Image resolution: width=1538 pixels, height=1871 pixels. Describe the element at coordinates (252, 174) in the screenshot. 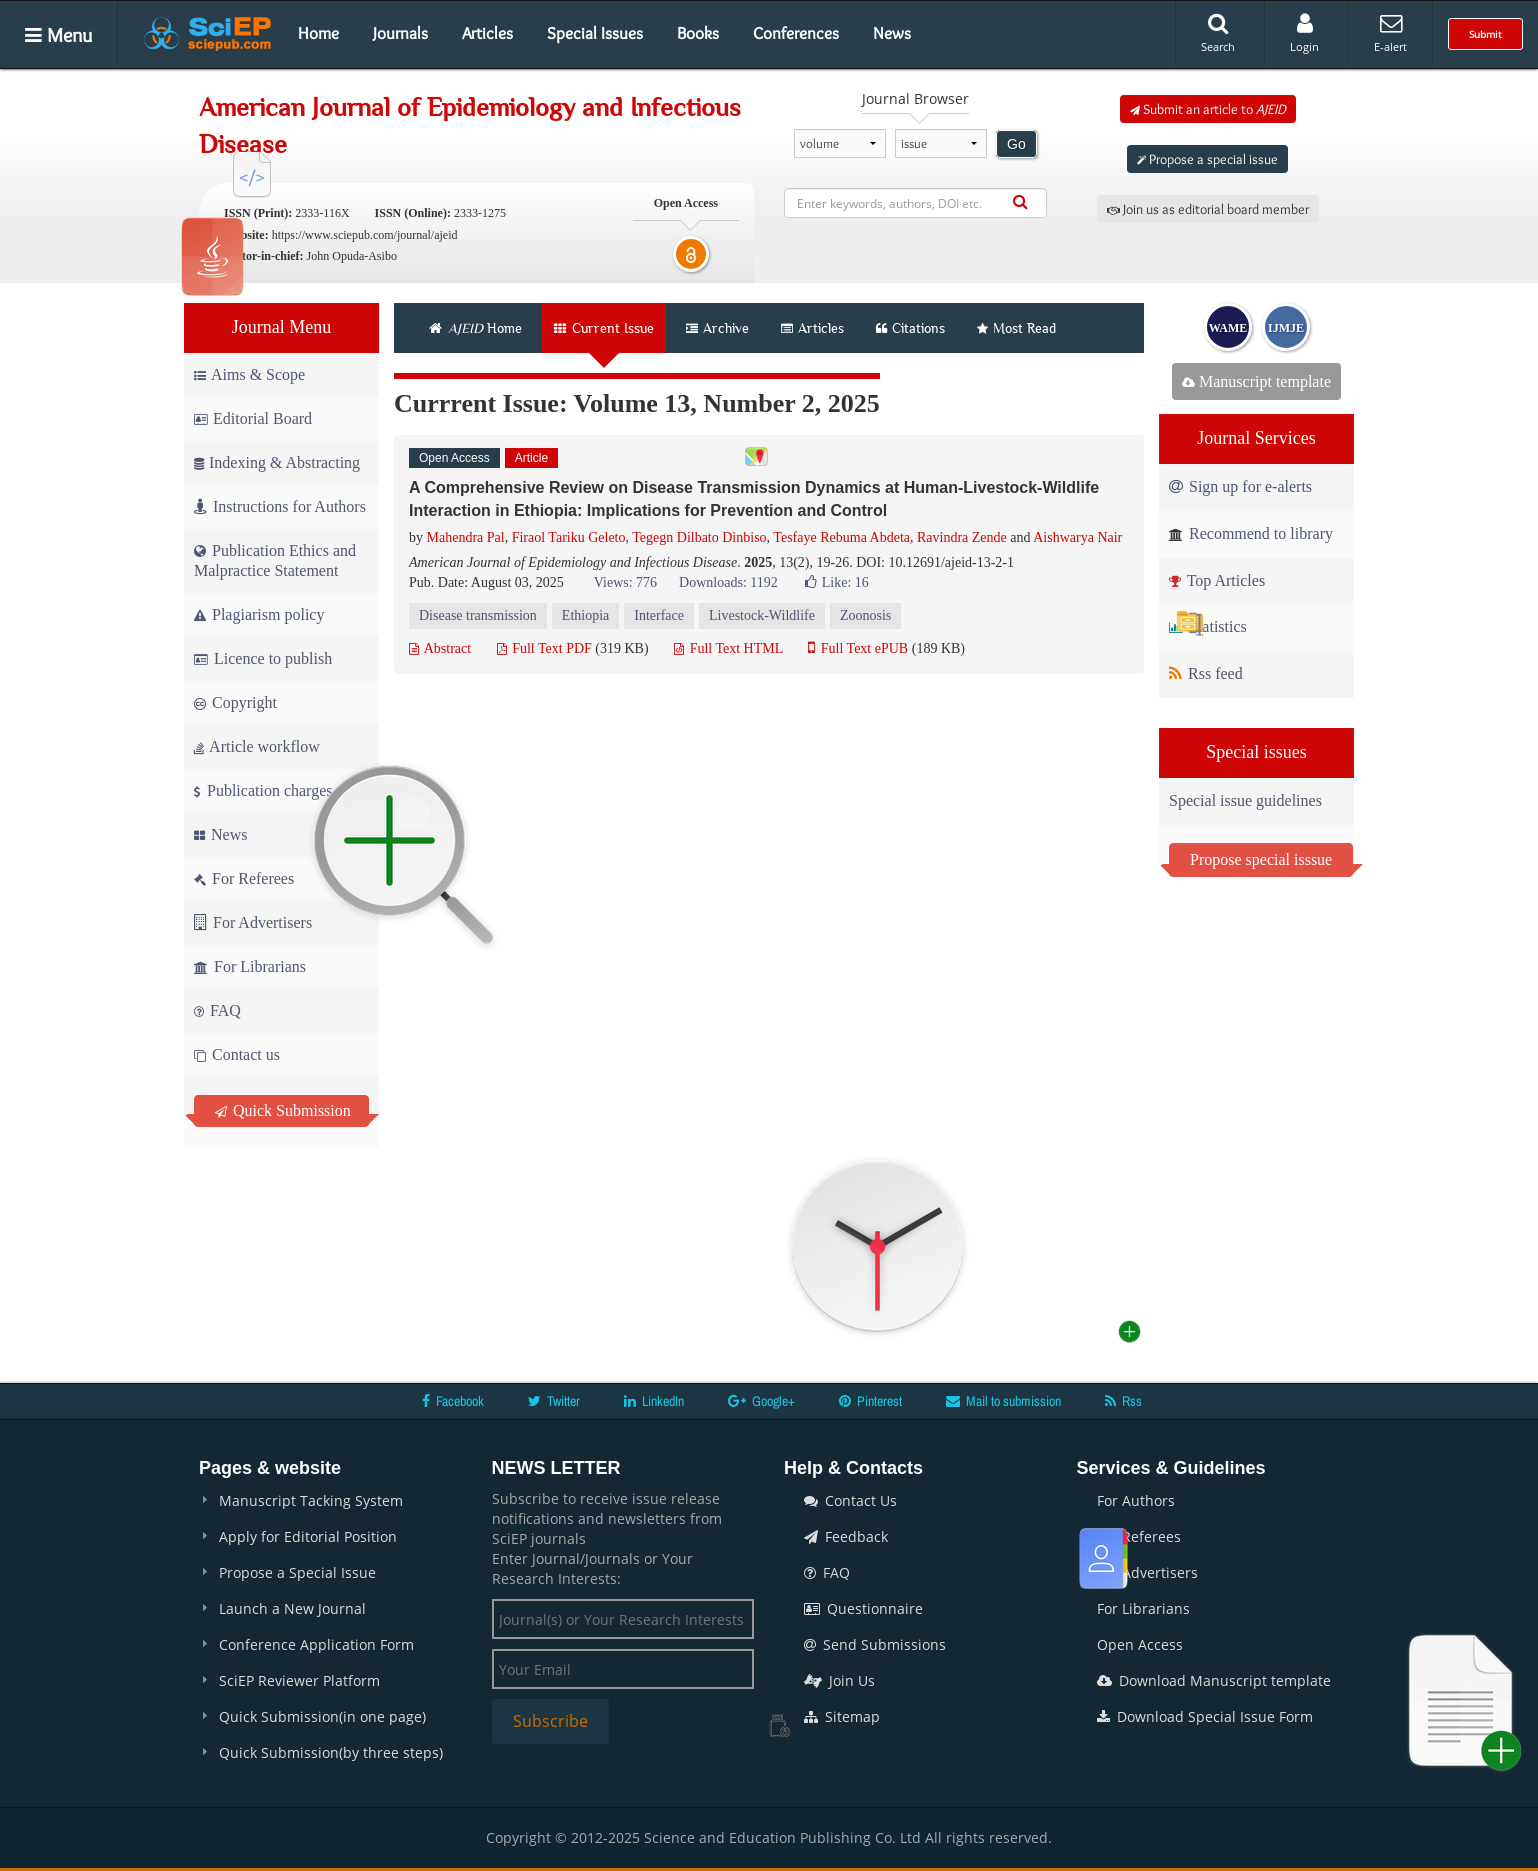

I see `an HTML document or webpage file` at that location.